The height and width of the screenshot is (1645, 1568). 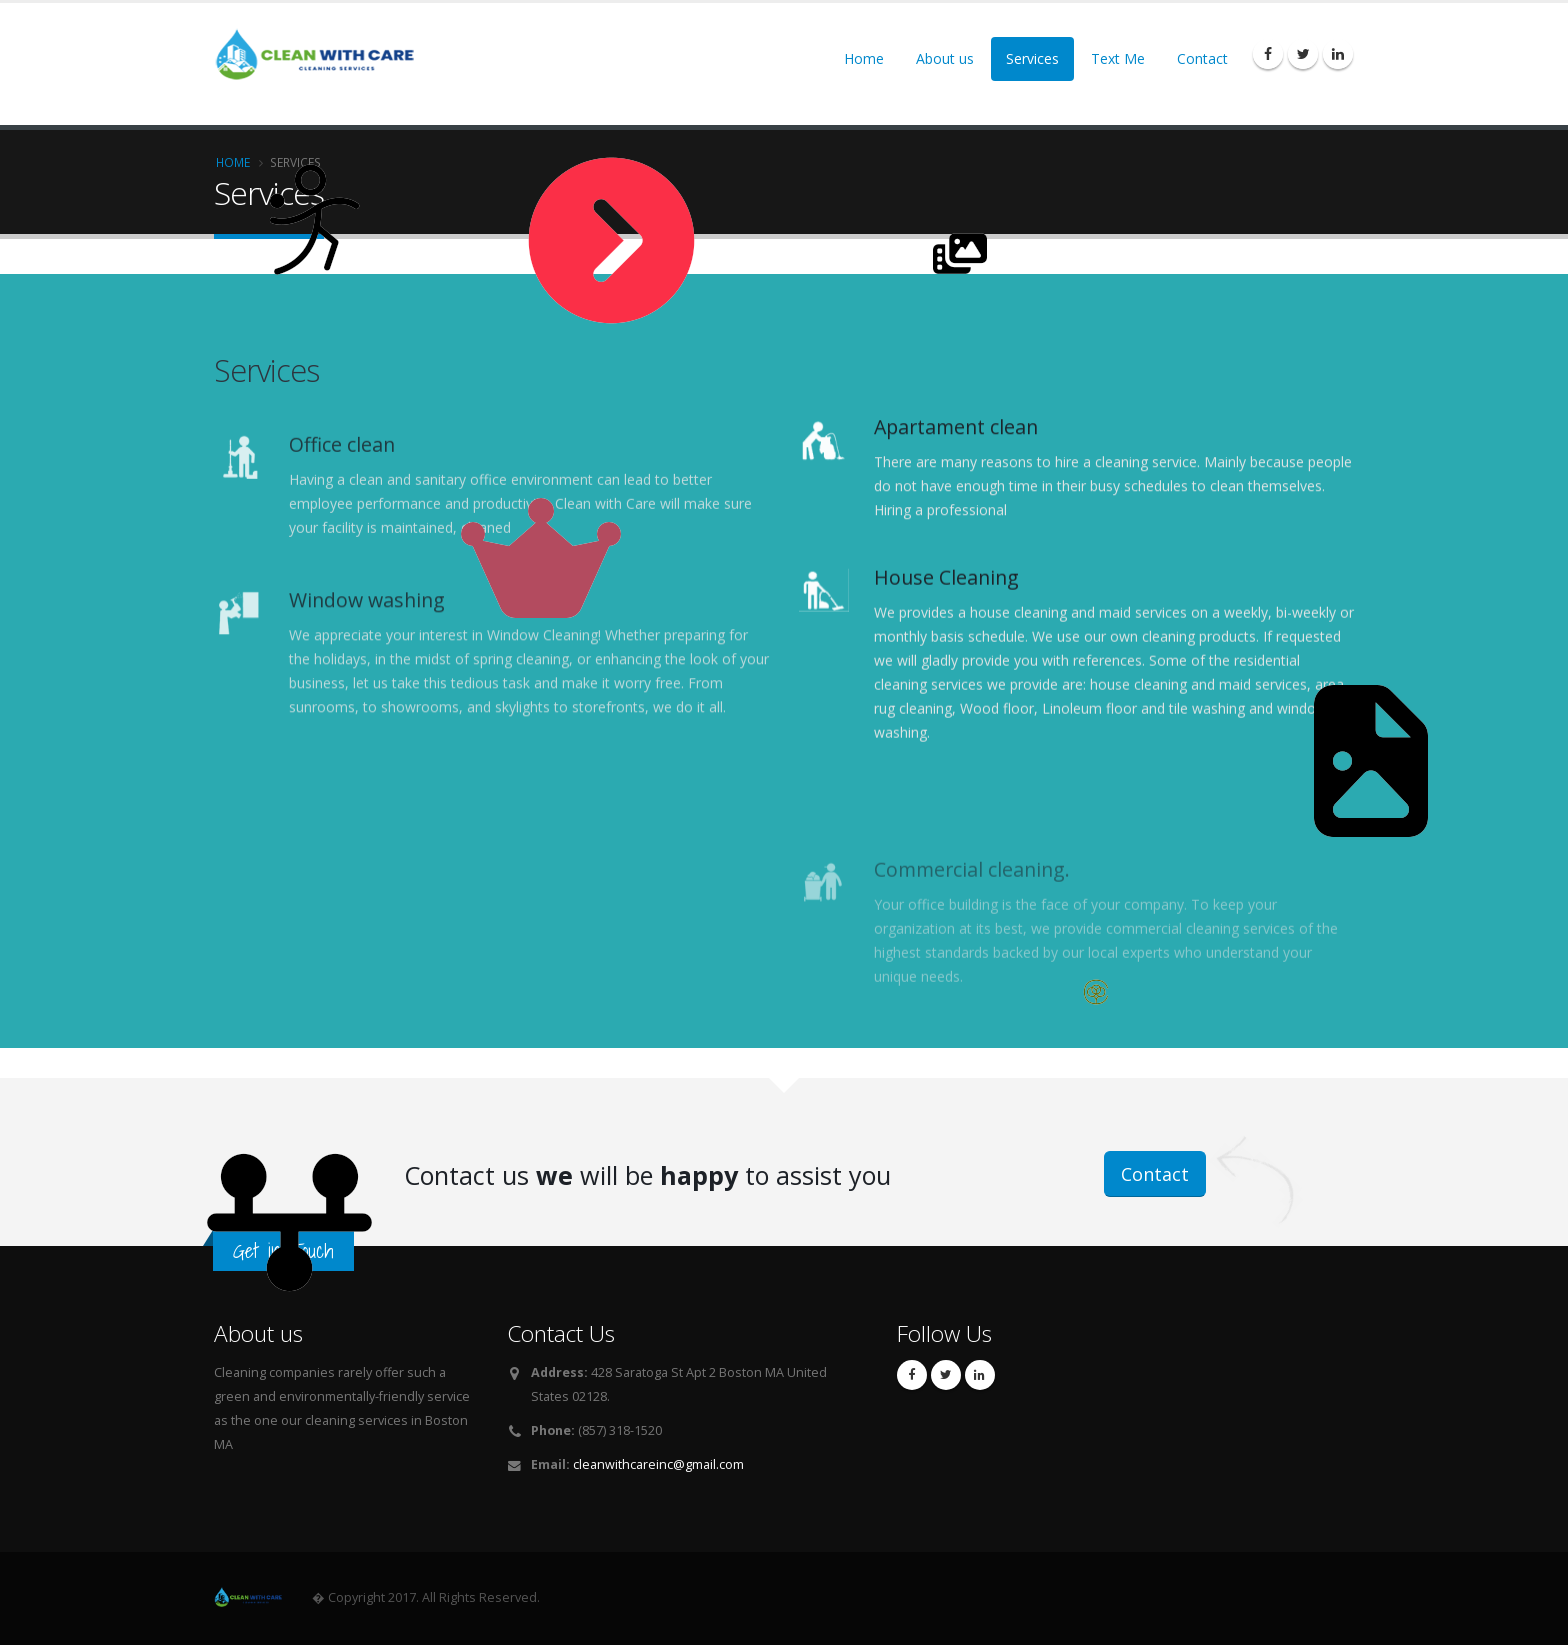 What do you see at coordinates (1096, 992) in the screenshot?
I see `visit cotton bureau website` at bounding box center [1096, 992].